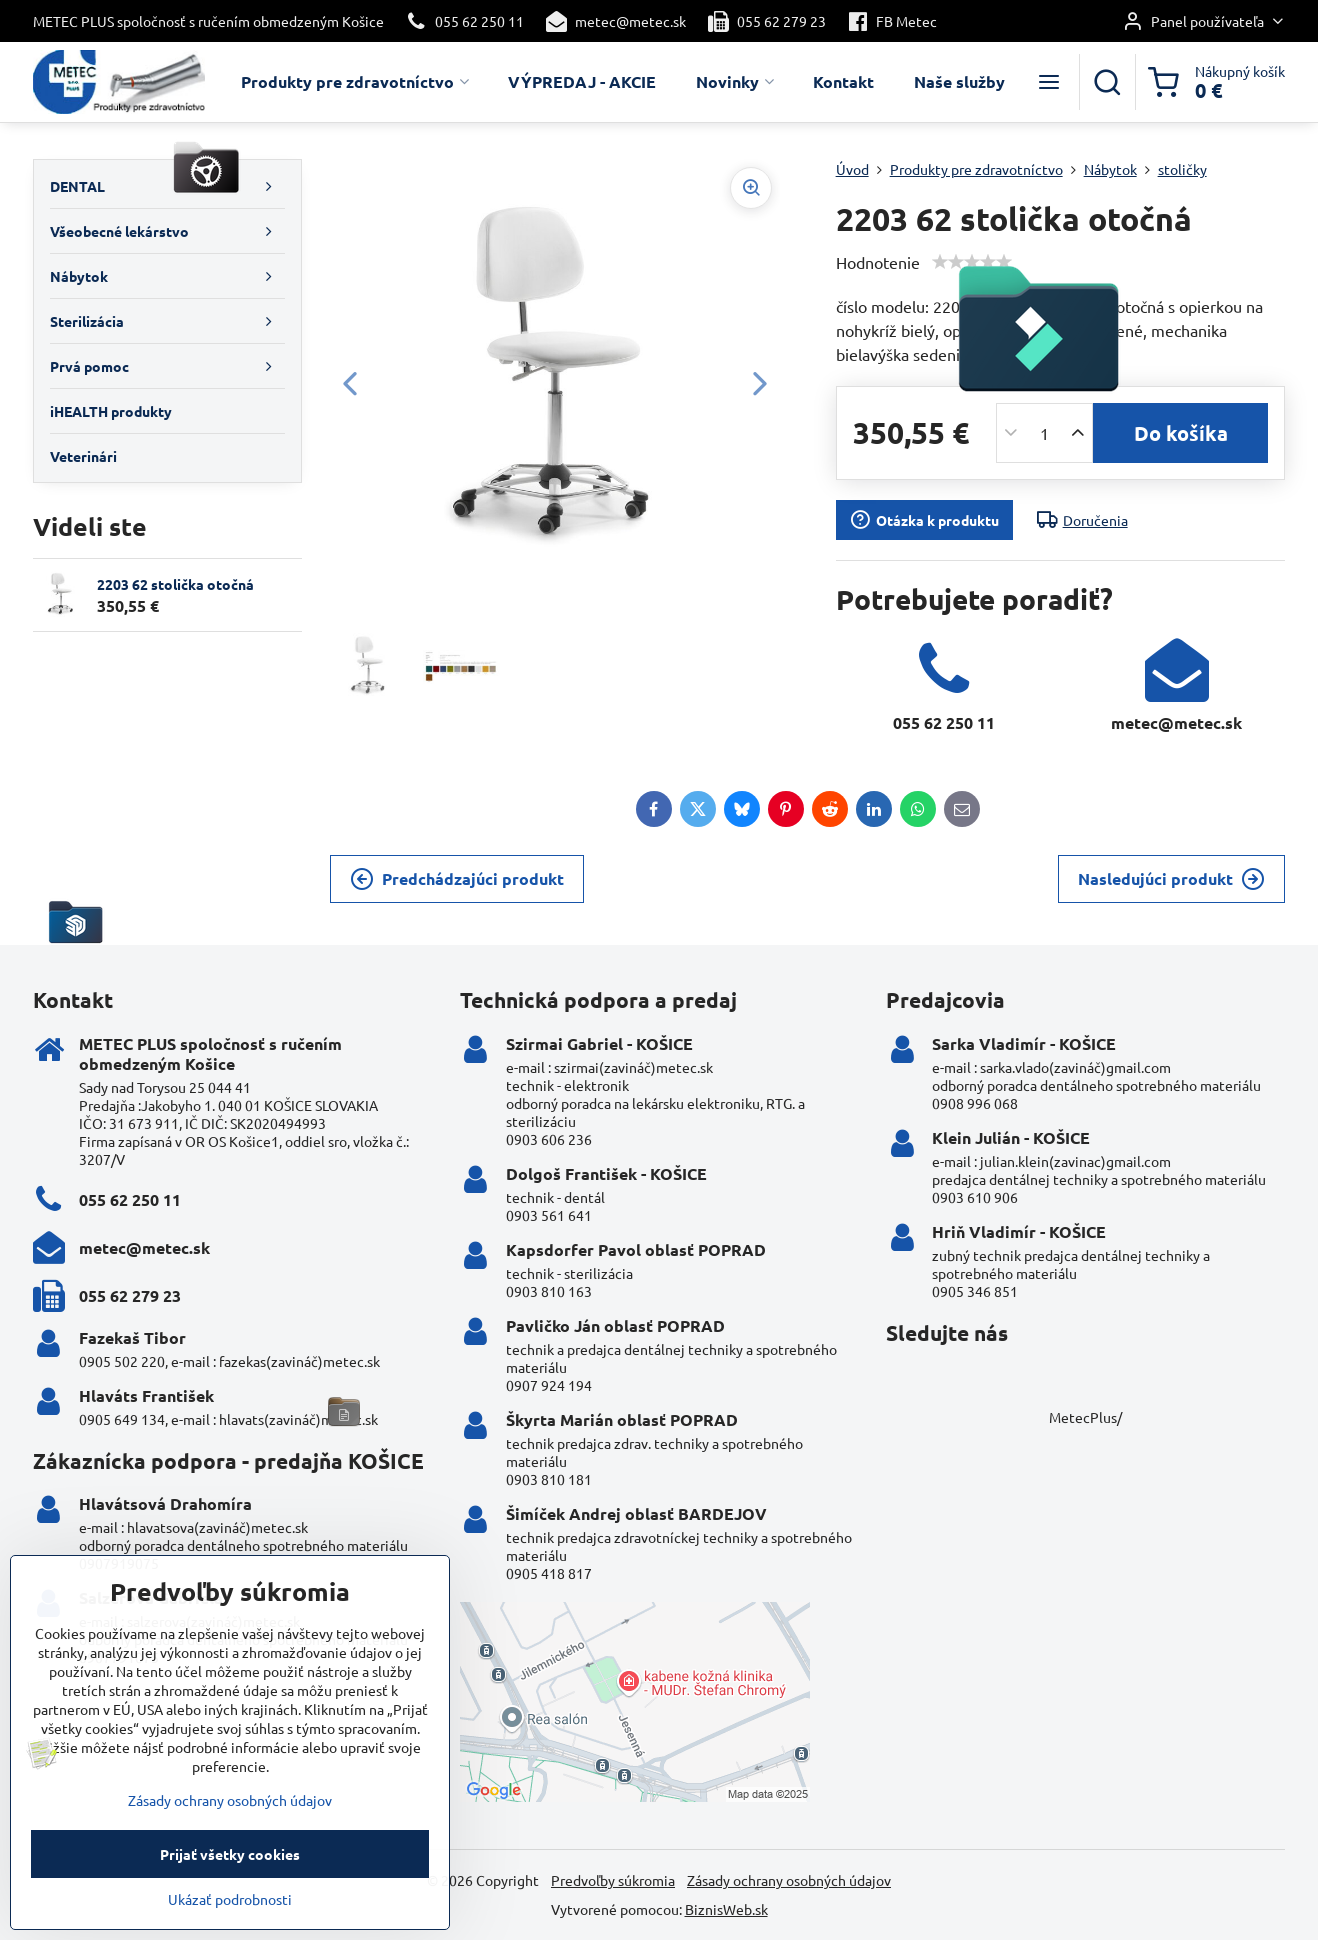 This screenshot has height=1940, width=1333. Describe the element at coordinates (344, 1411) in the screenshot. I see `open your documents folder` at that location.